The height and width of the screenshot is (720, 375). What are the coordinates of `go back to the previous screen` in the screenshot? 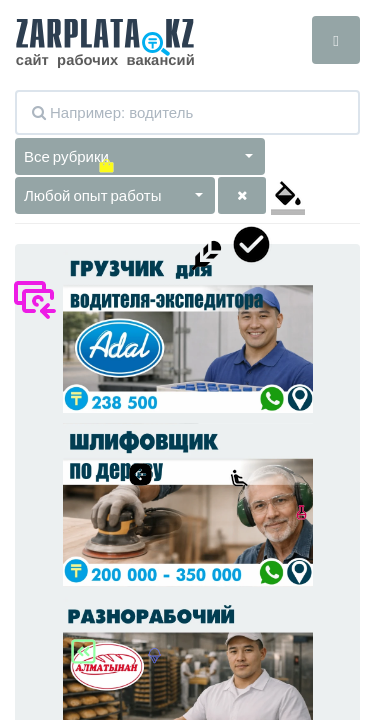 It's located at (140, 474).